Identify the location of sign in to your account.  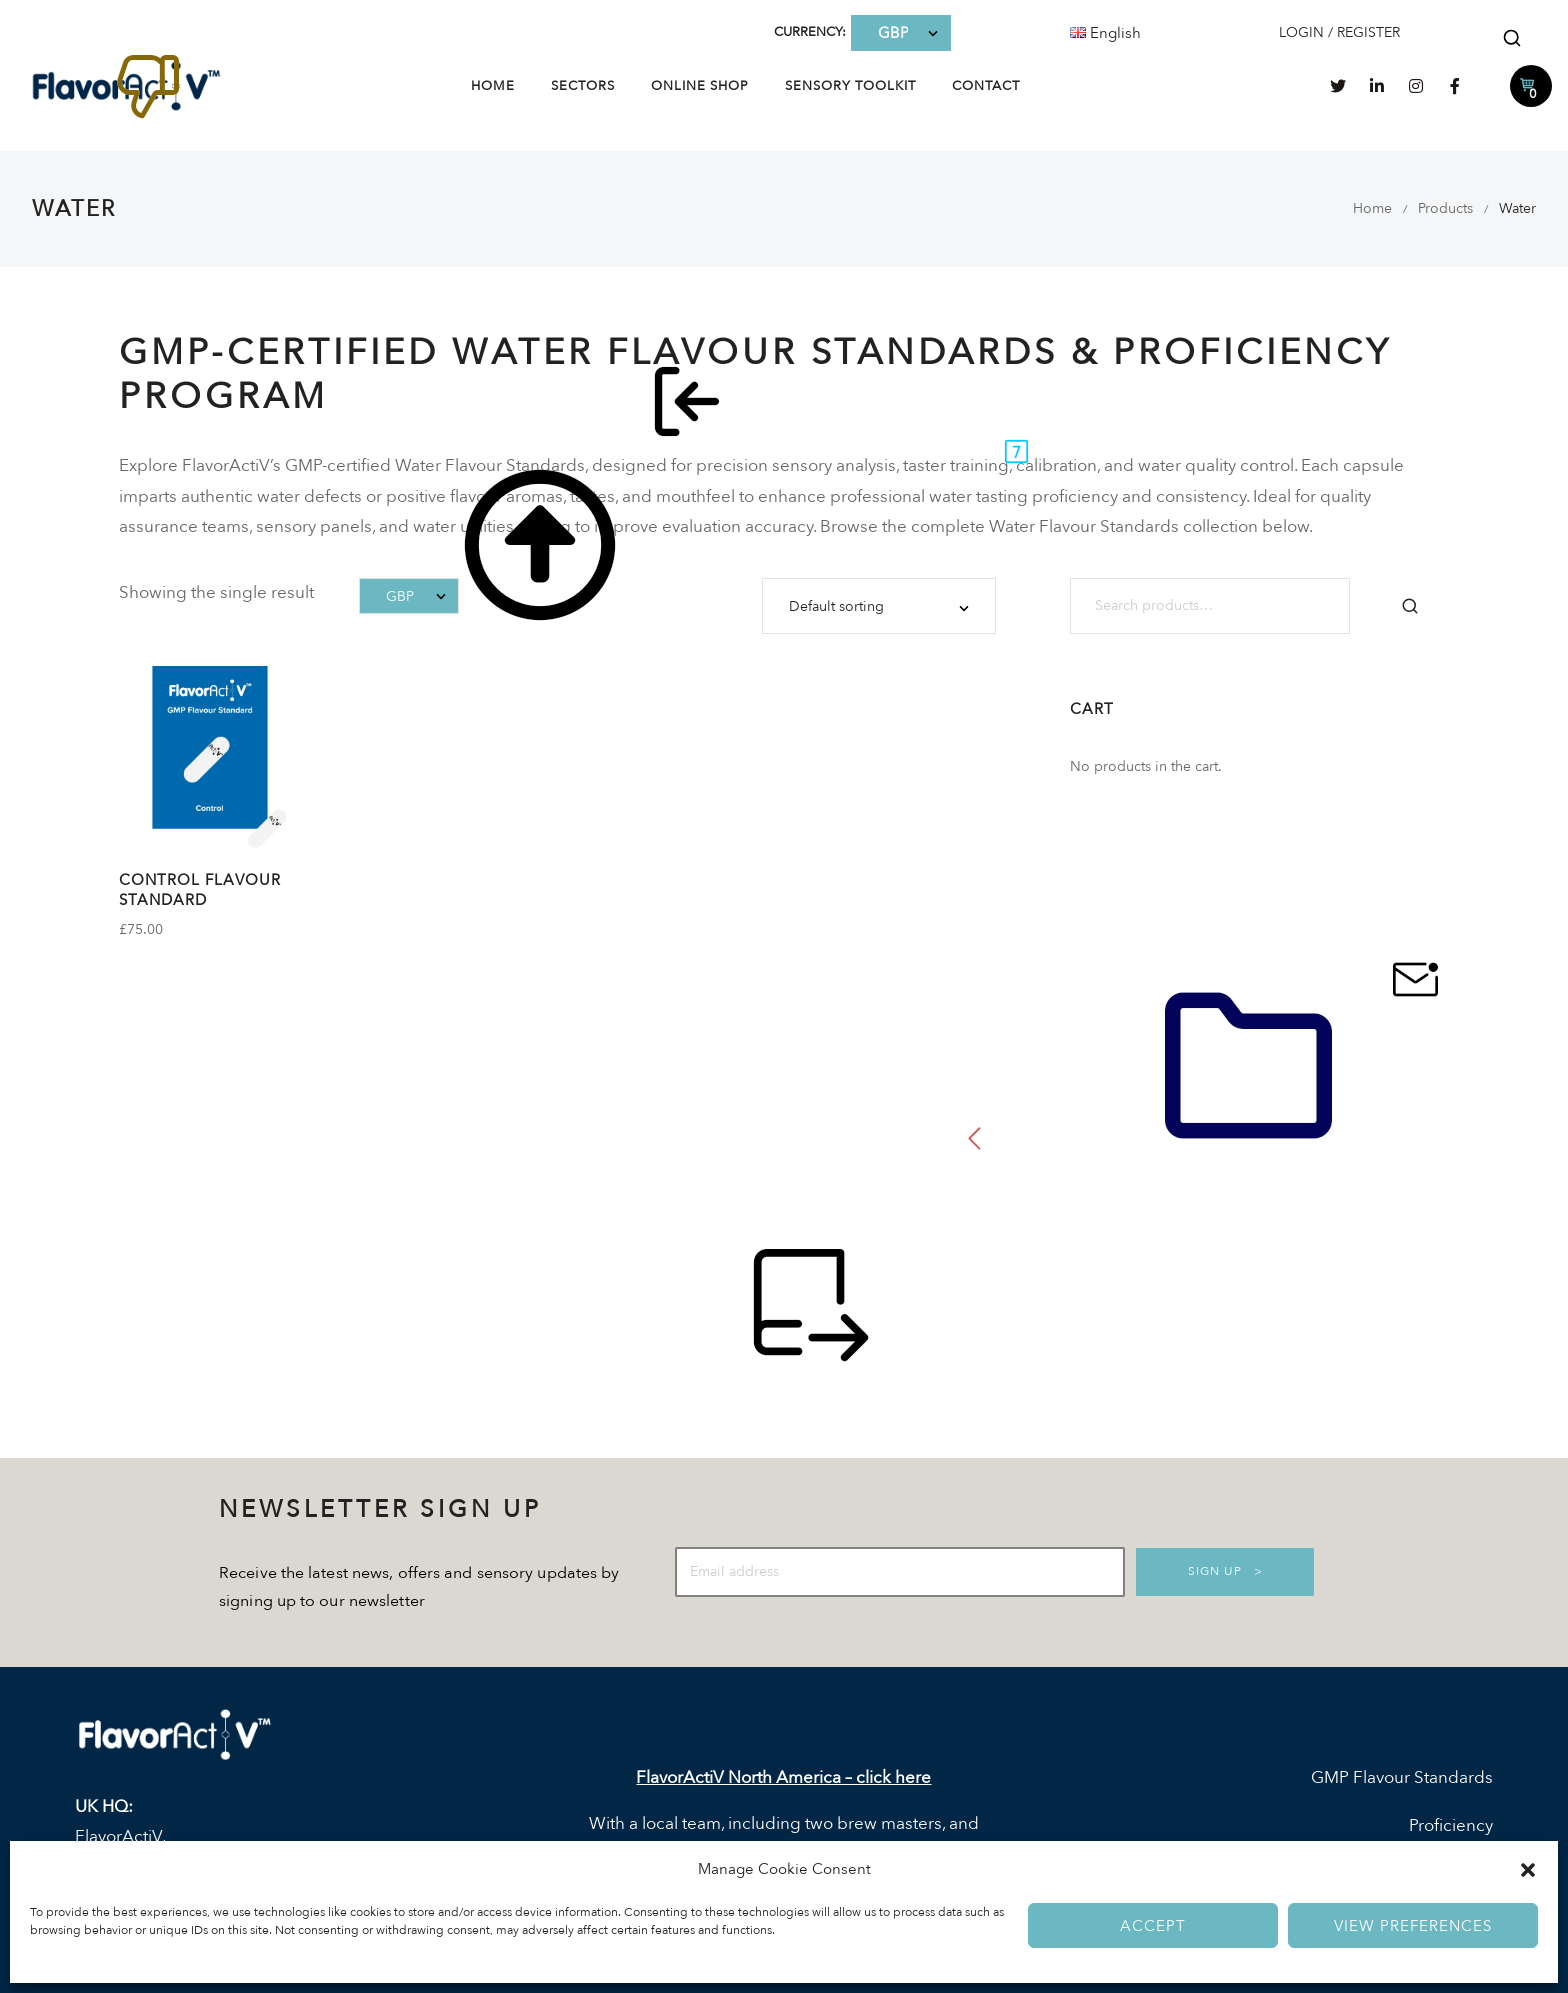
(684, 401).